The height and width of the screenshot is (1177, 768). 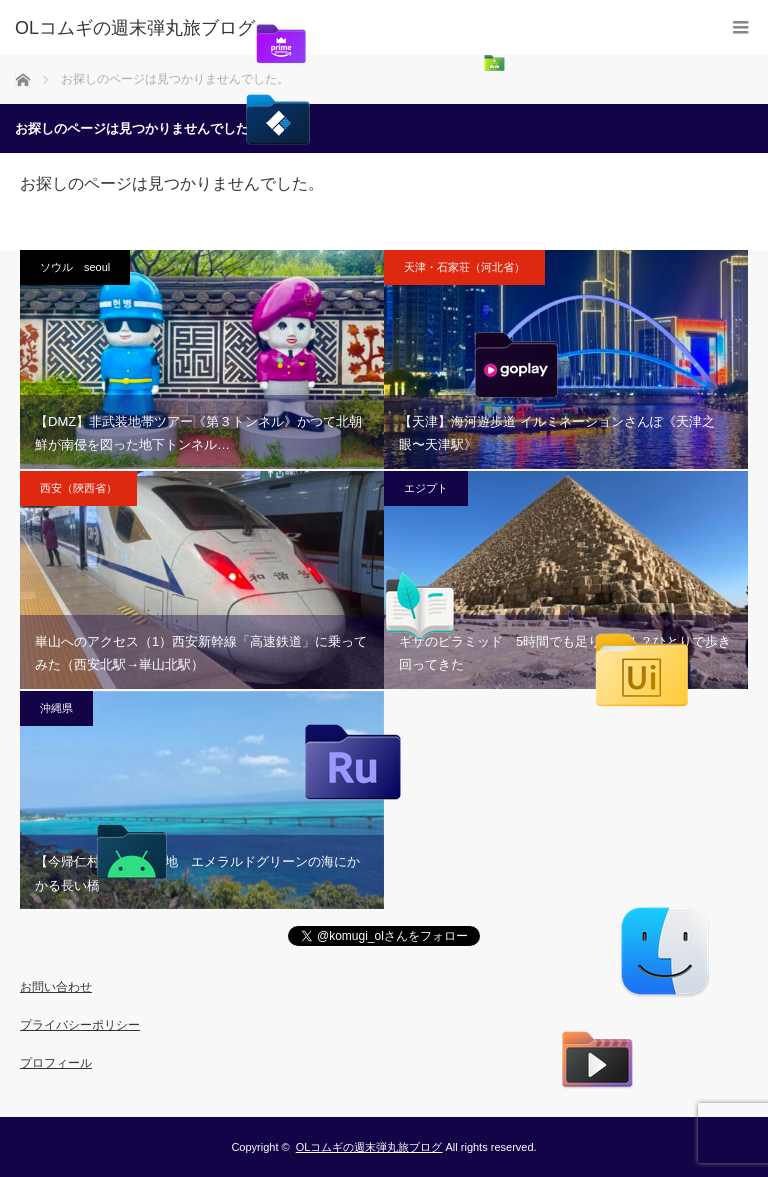 What do you see at coordinates (516, 367) in the screenshot?
I see `open folder containing goplay media files` at bounding box center [516, 367].